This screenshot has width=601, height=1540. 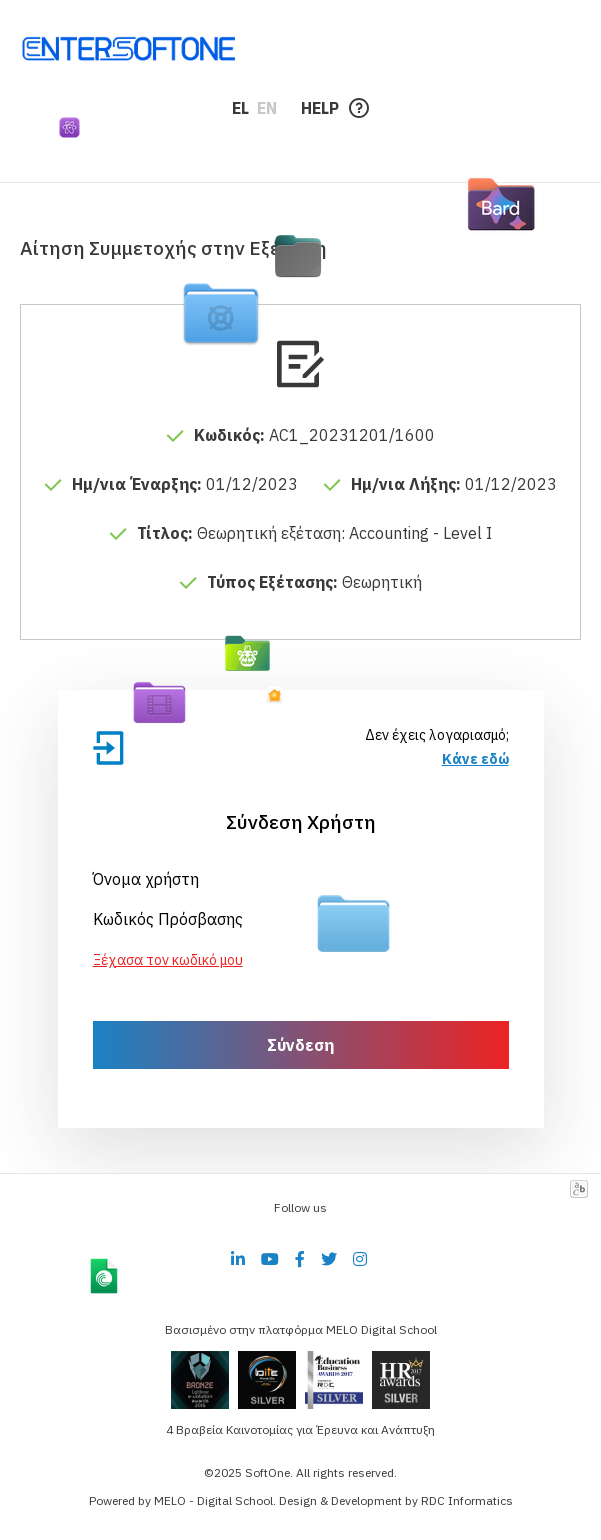 What do you see at coordinates (221, 313) in the screenshot?
I see `access support files and resources` at bounding box center [221, 313].